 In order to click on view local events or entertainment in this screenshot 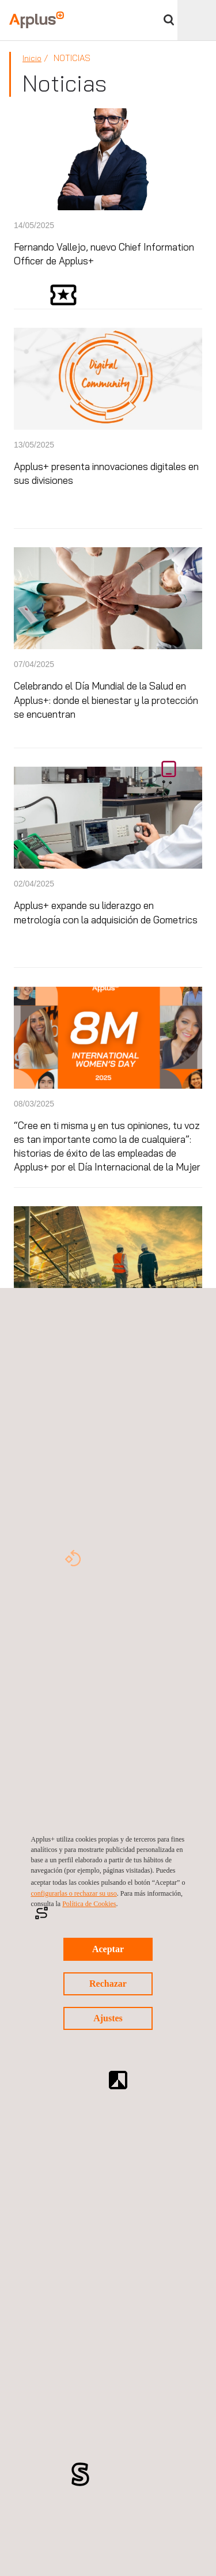, I will do `click(63, 295)`.